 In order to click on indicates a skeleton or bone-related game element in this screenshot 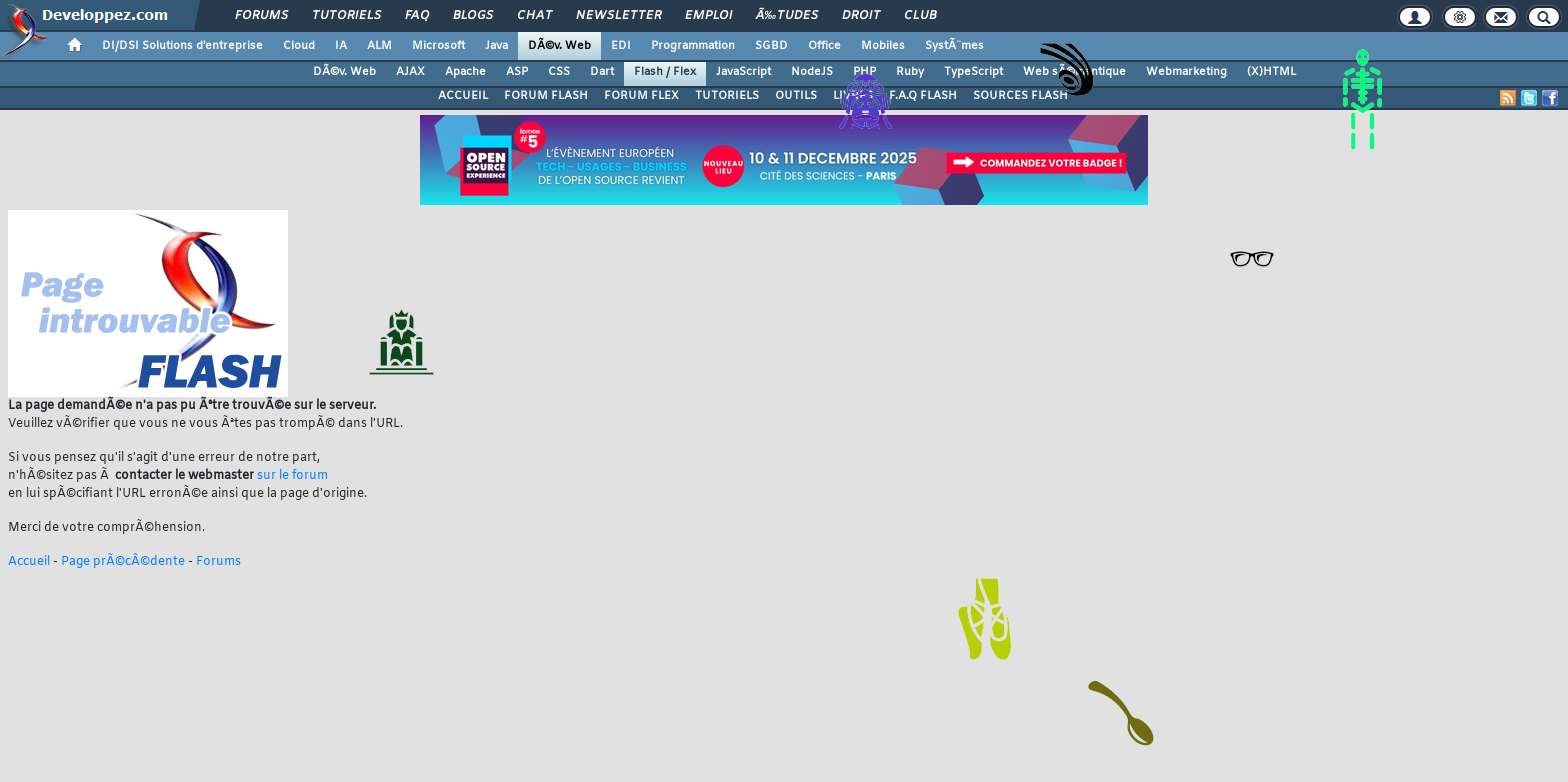, I will do `click(1362, 99)`.